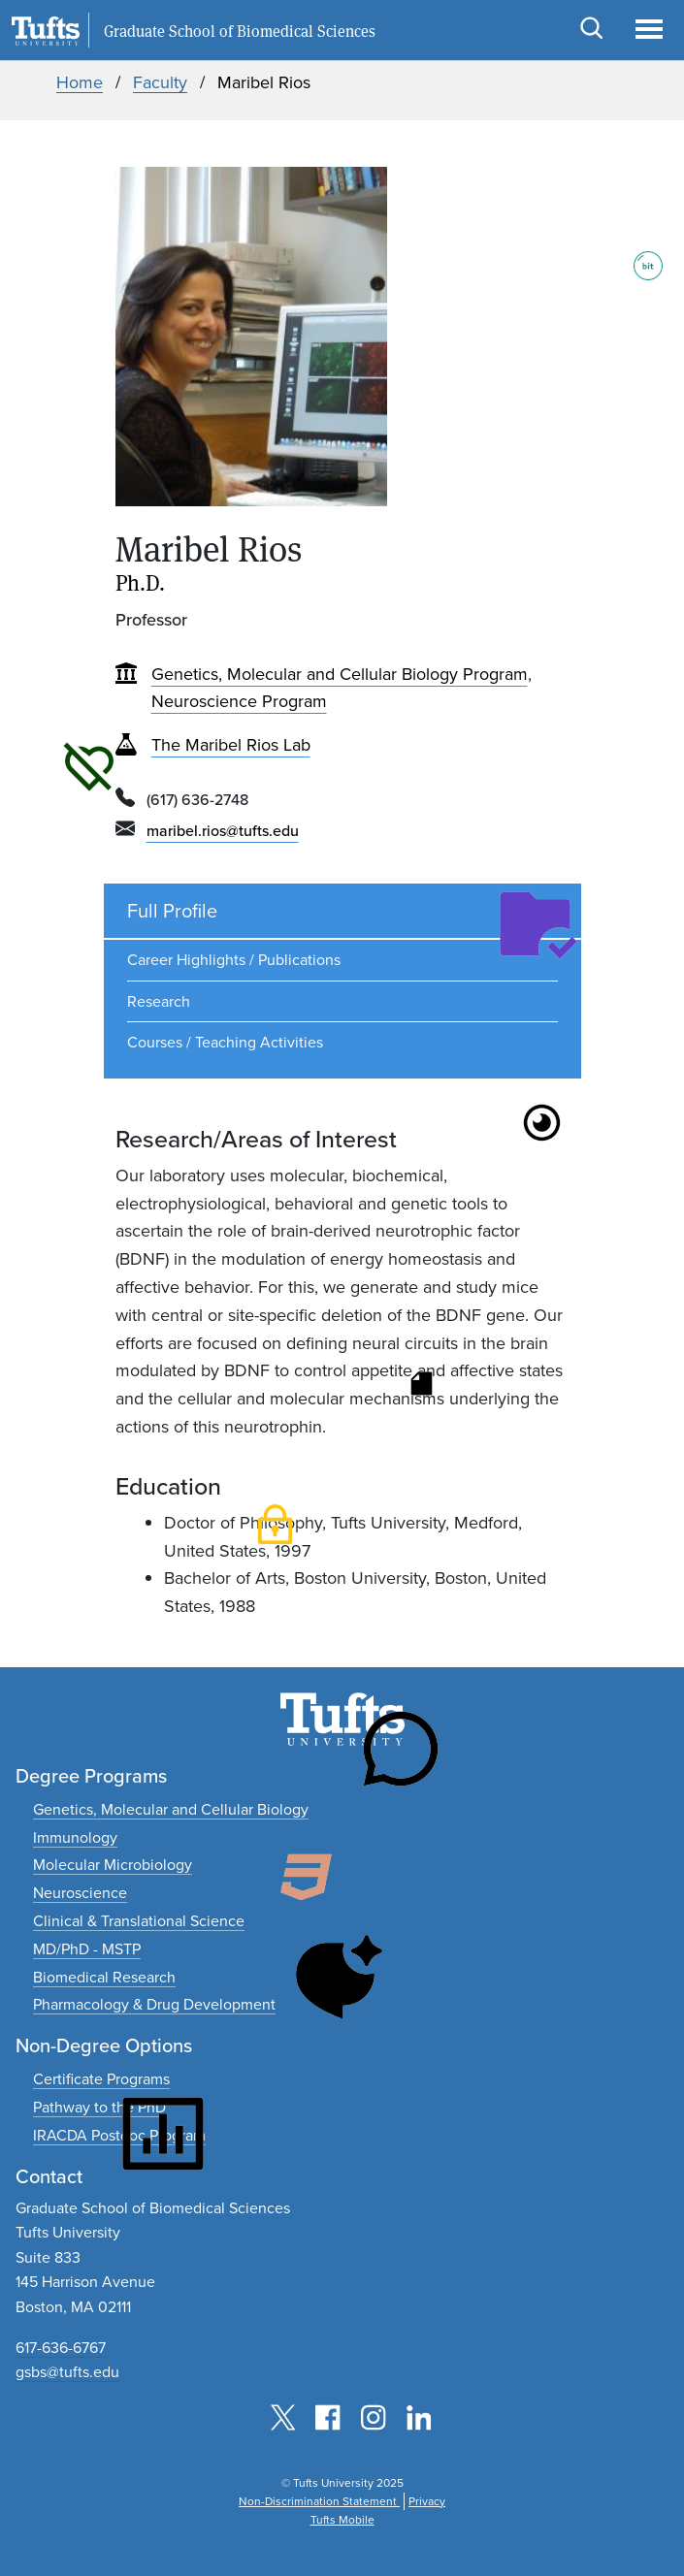  I want to click on open chat or messaging, so click(401, 1749).